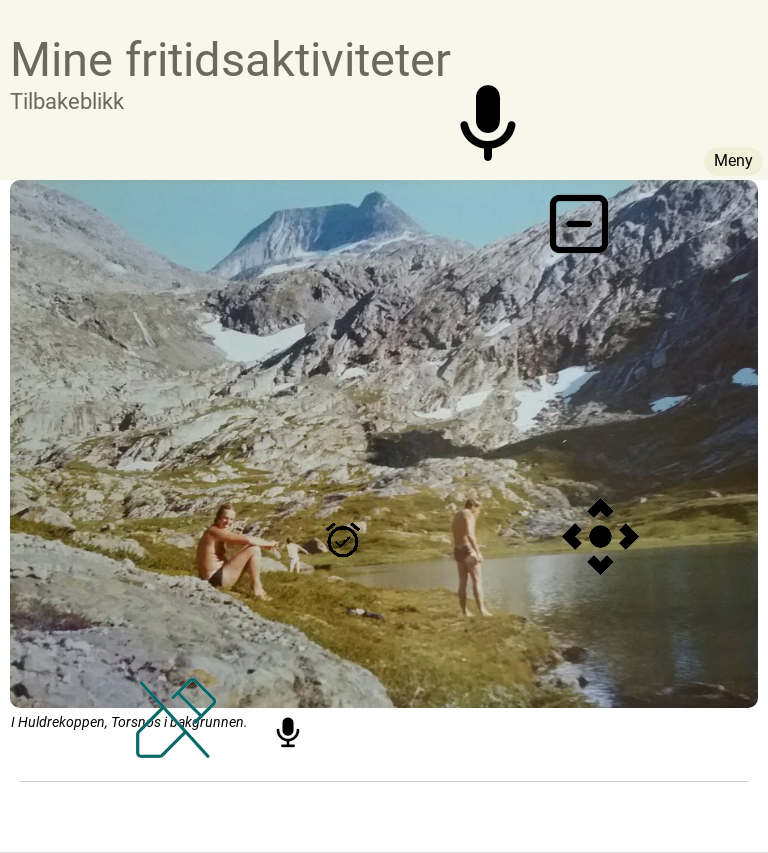  What do you see at coordinates (600, 536) in the screenshot?
I see `pan or move camera position` at bounding box center [600, 536].